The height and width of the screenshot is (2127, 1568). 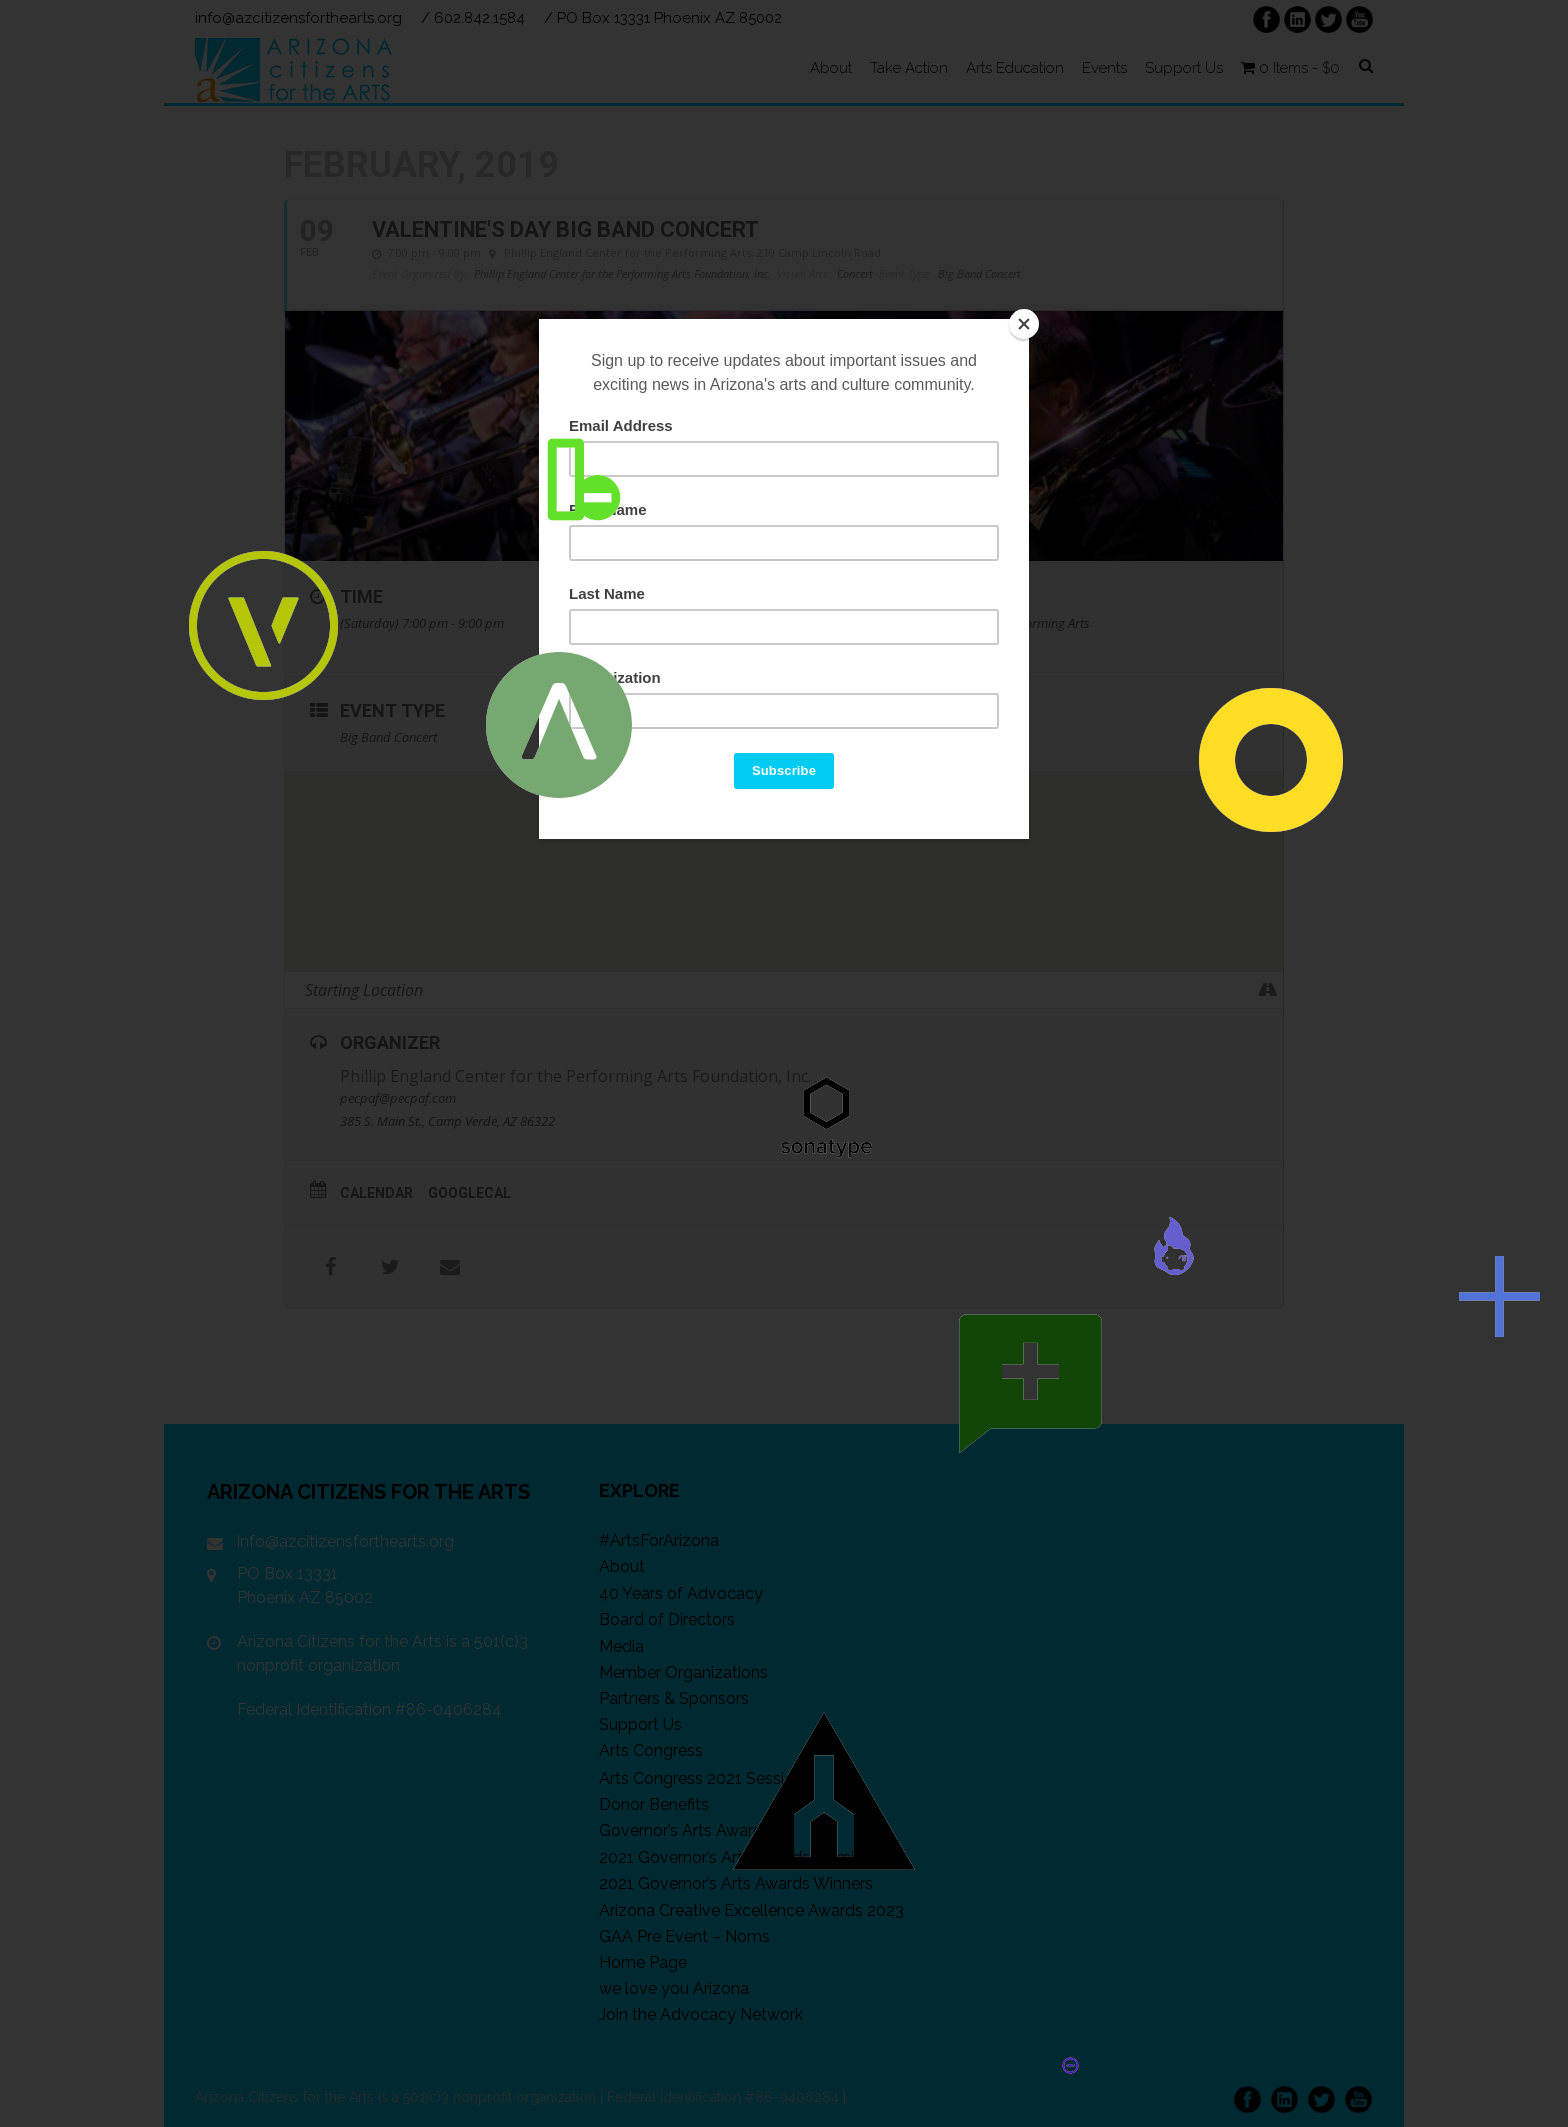 I want to click on navigate to Sonatype website or services, so click(x=826, y=1117).